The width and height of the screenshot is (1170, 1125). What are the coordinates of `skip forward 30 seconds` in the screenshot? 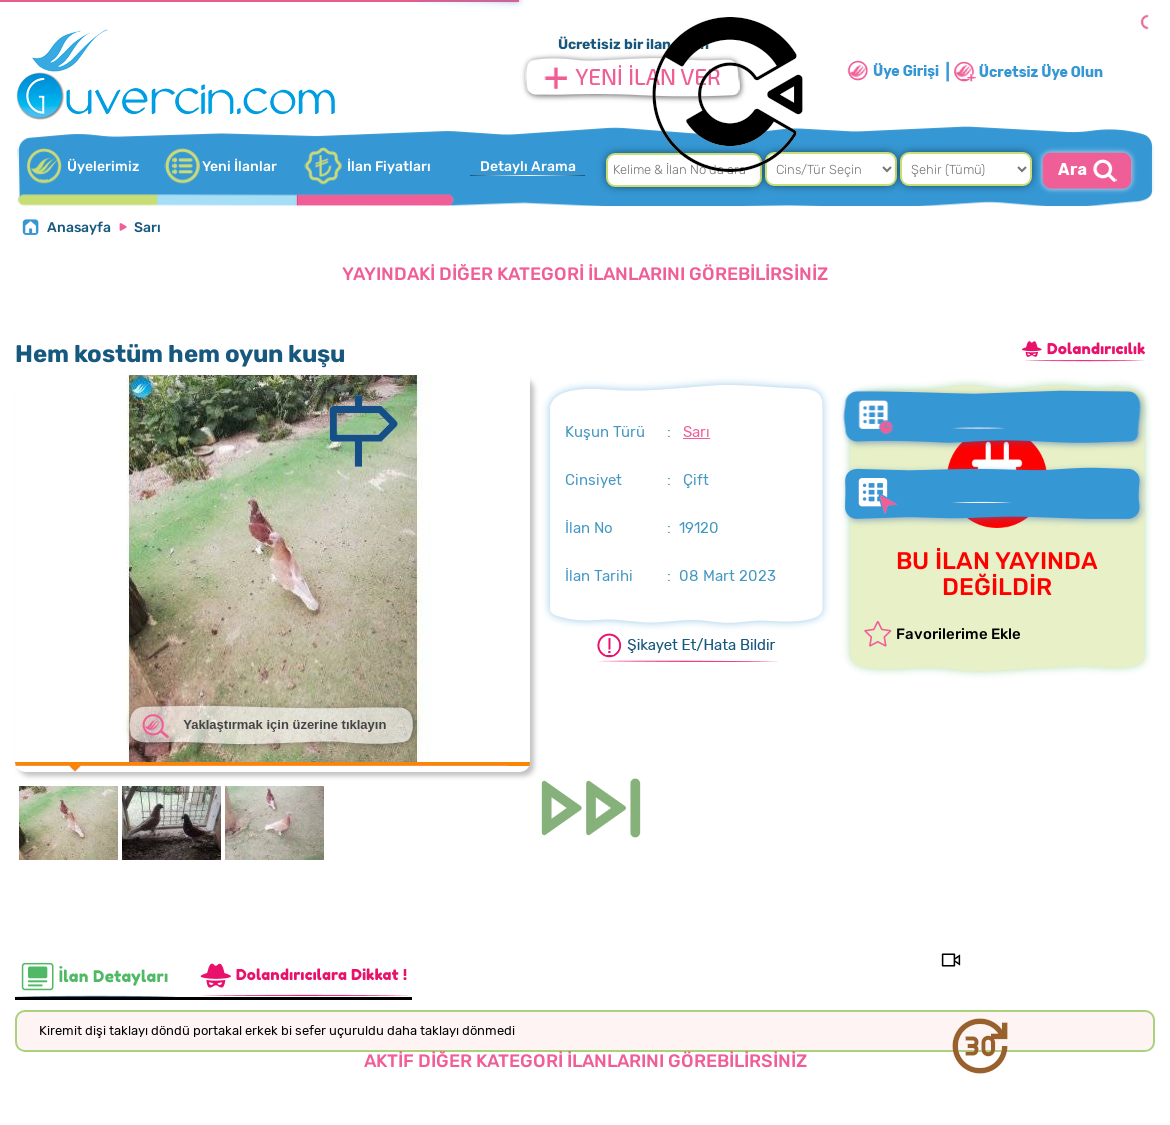 It's located at (980, 1046).